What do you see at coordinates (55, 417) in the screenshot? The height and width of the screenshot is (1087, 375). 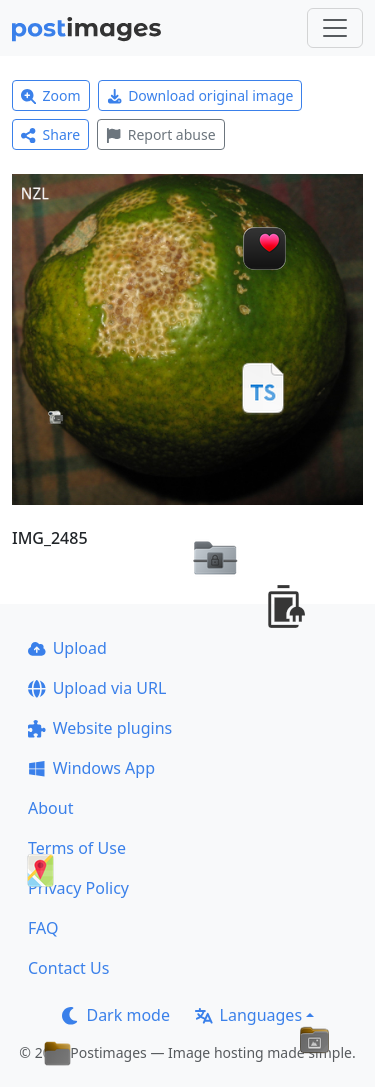 I see `access video camera device settings` at bounding box center [55, 417].